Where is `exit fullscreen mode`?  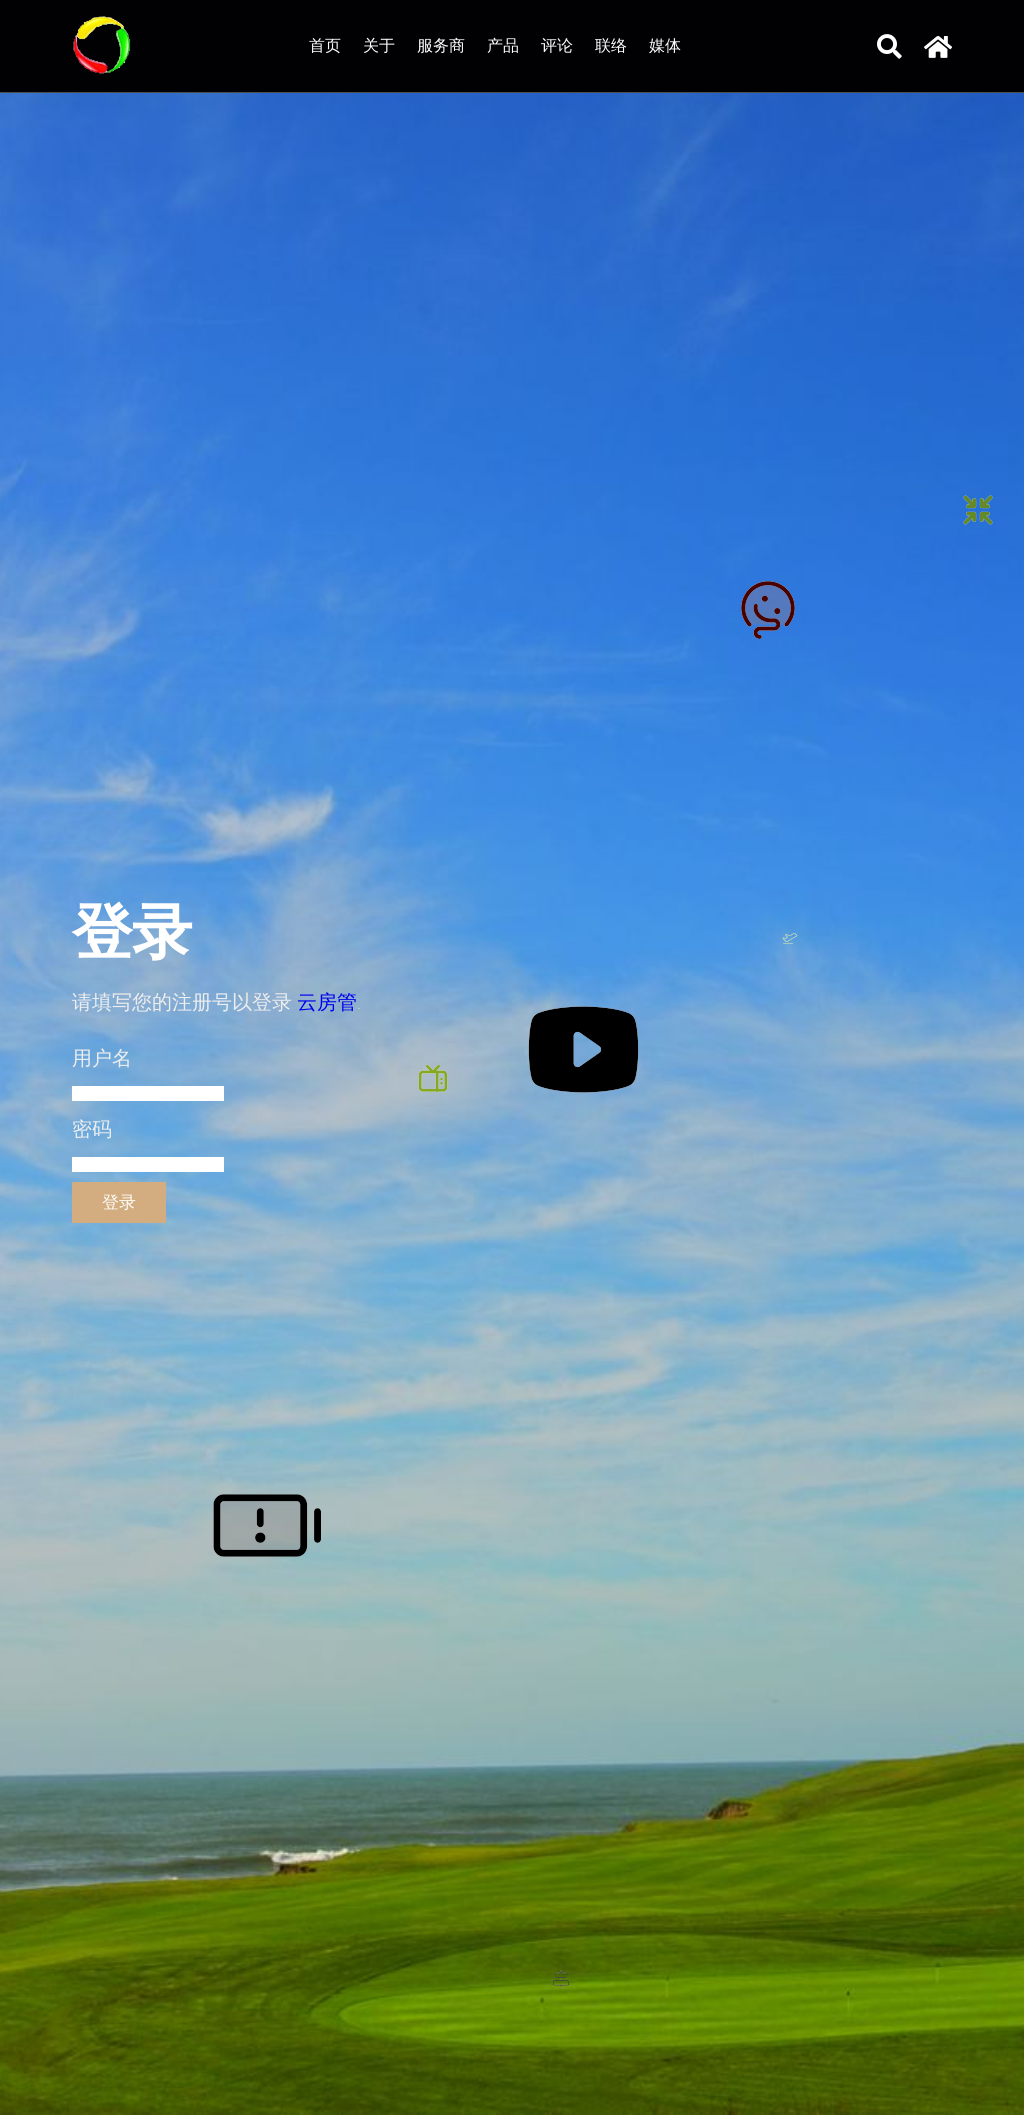
exit fullscreen mode is located at coordinates (978, 510).